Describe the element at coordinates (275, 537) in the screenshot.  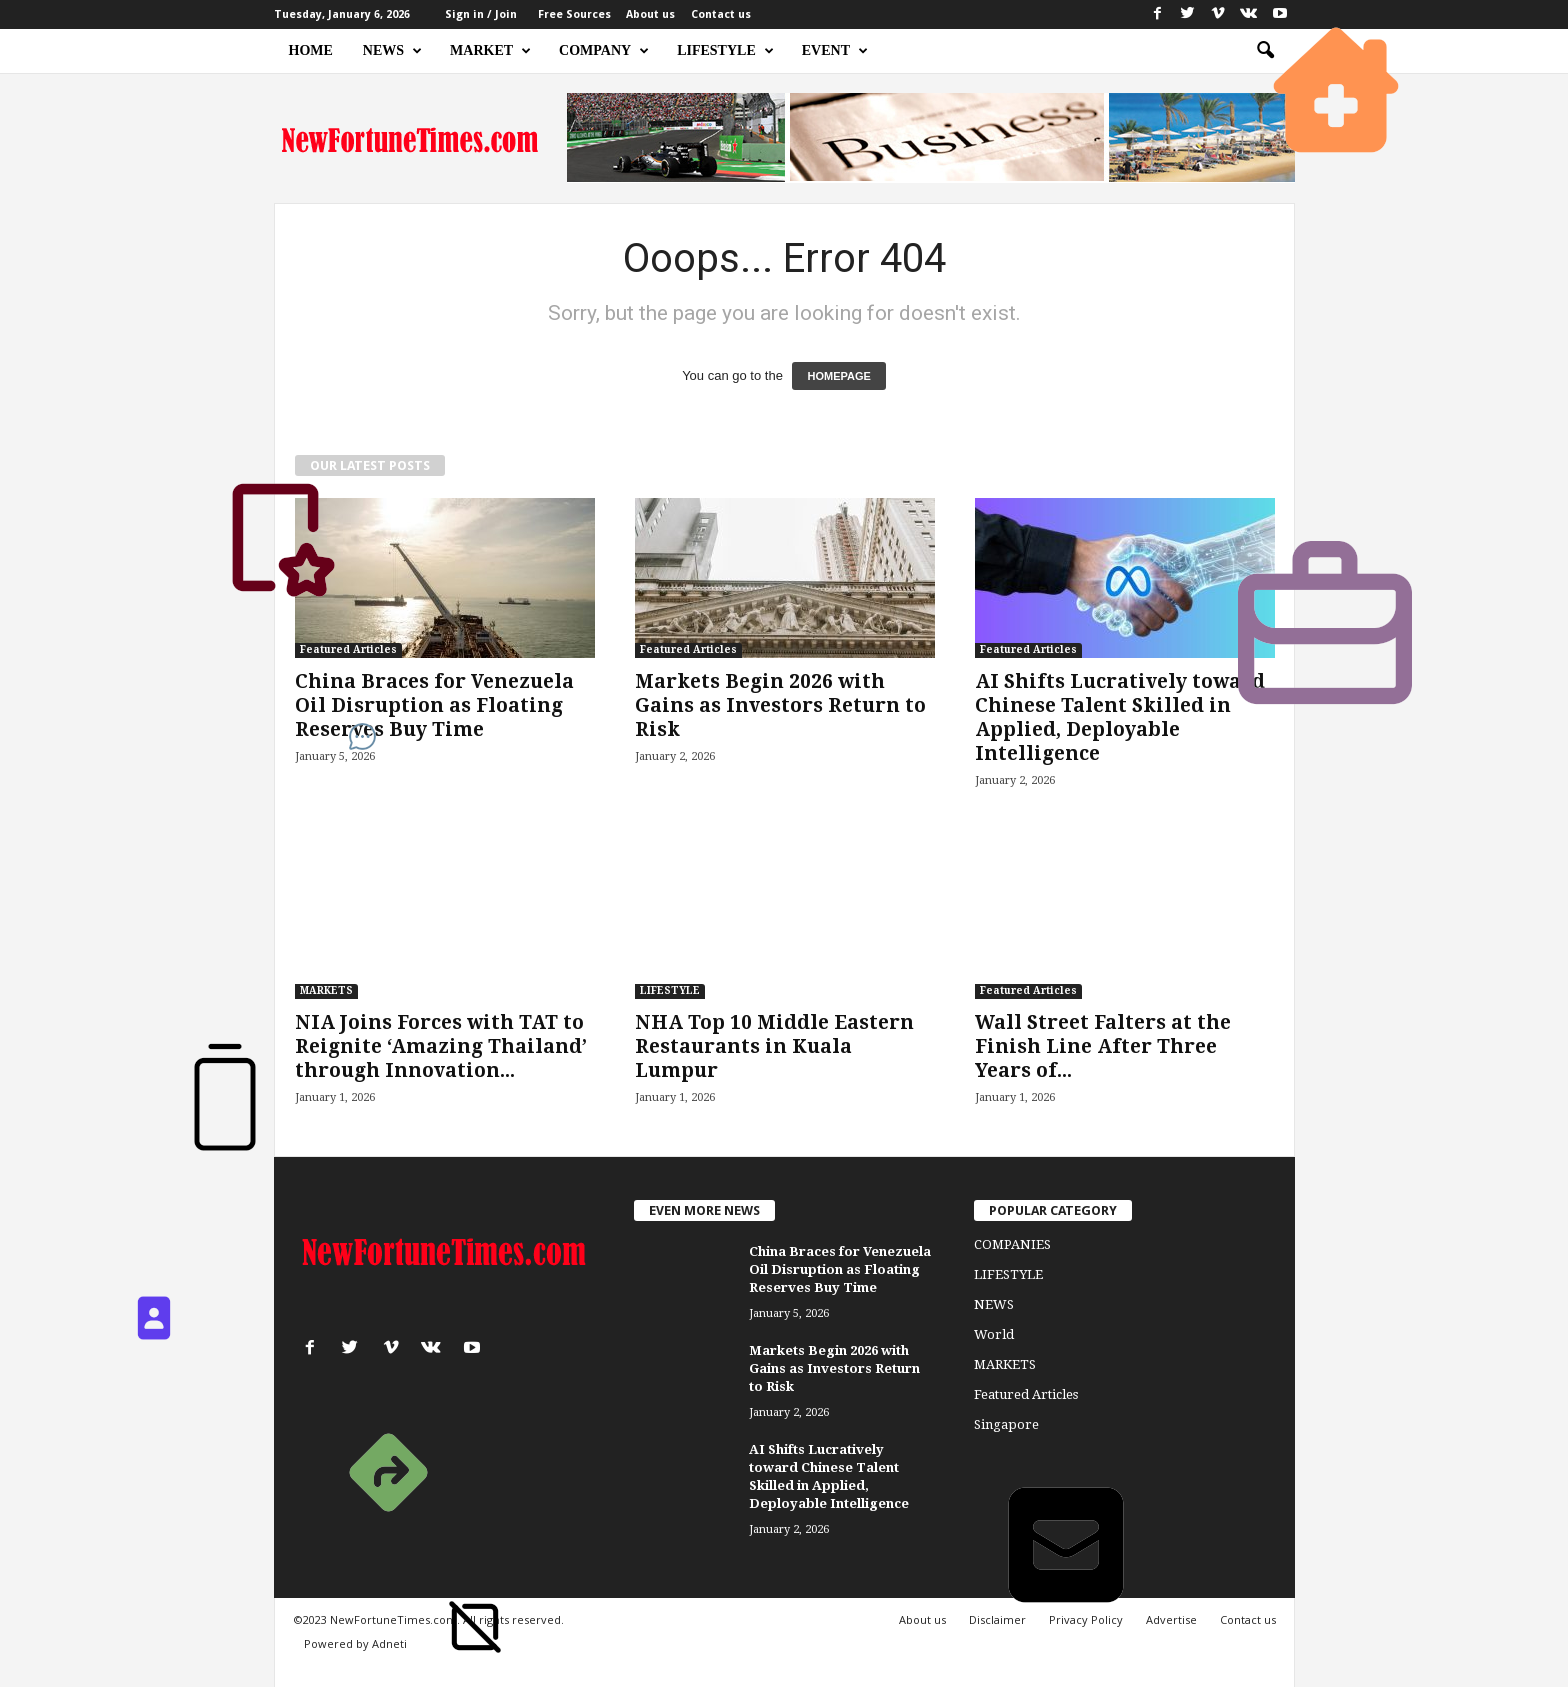
I see `mark tablet as favorite device` at that location.